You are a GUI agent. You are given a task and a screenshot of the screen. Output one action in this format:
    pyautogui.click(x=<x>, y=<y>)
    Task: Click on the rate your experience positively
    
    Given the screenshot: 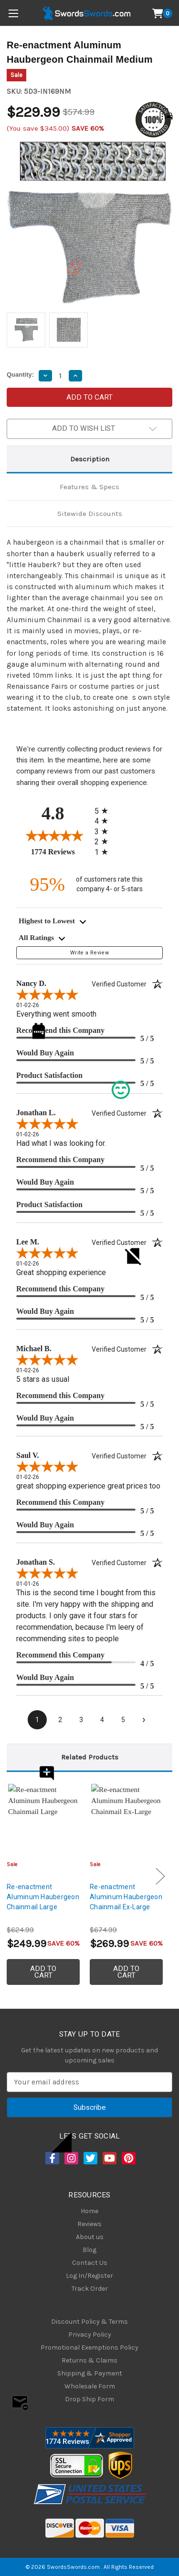 What is the action you would take?
    pyautogui.click(x=121, y=1090)
    